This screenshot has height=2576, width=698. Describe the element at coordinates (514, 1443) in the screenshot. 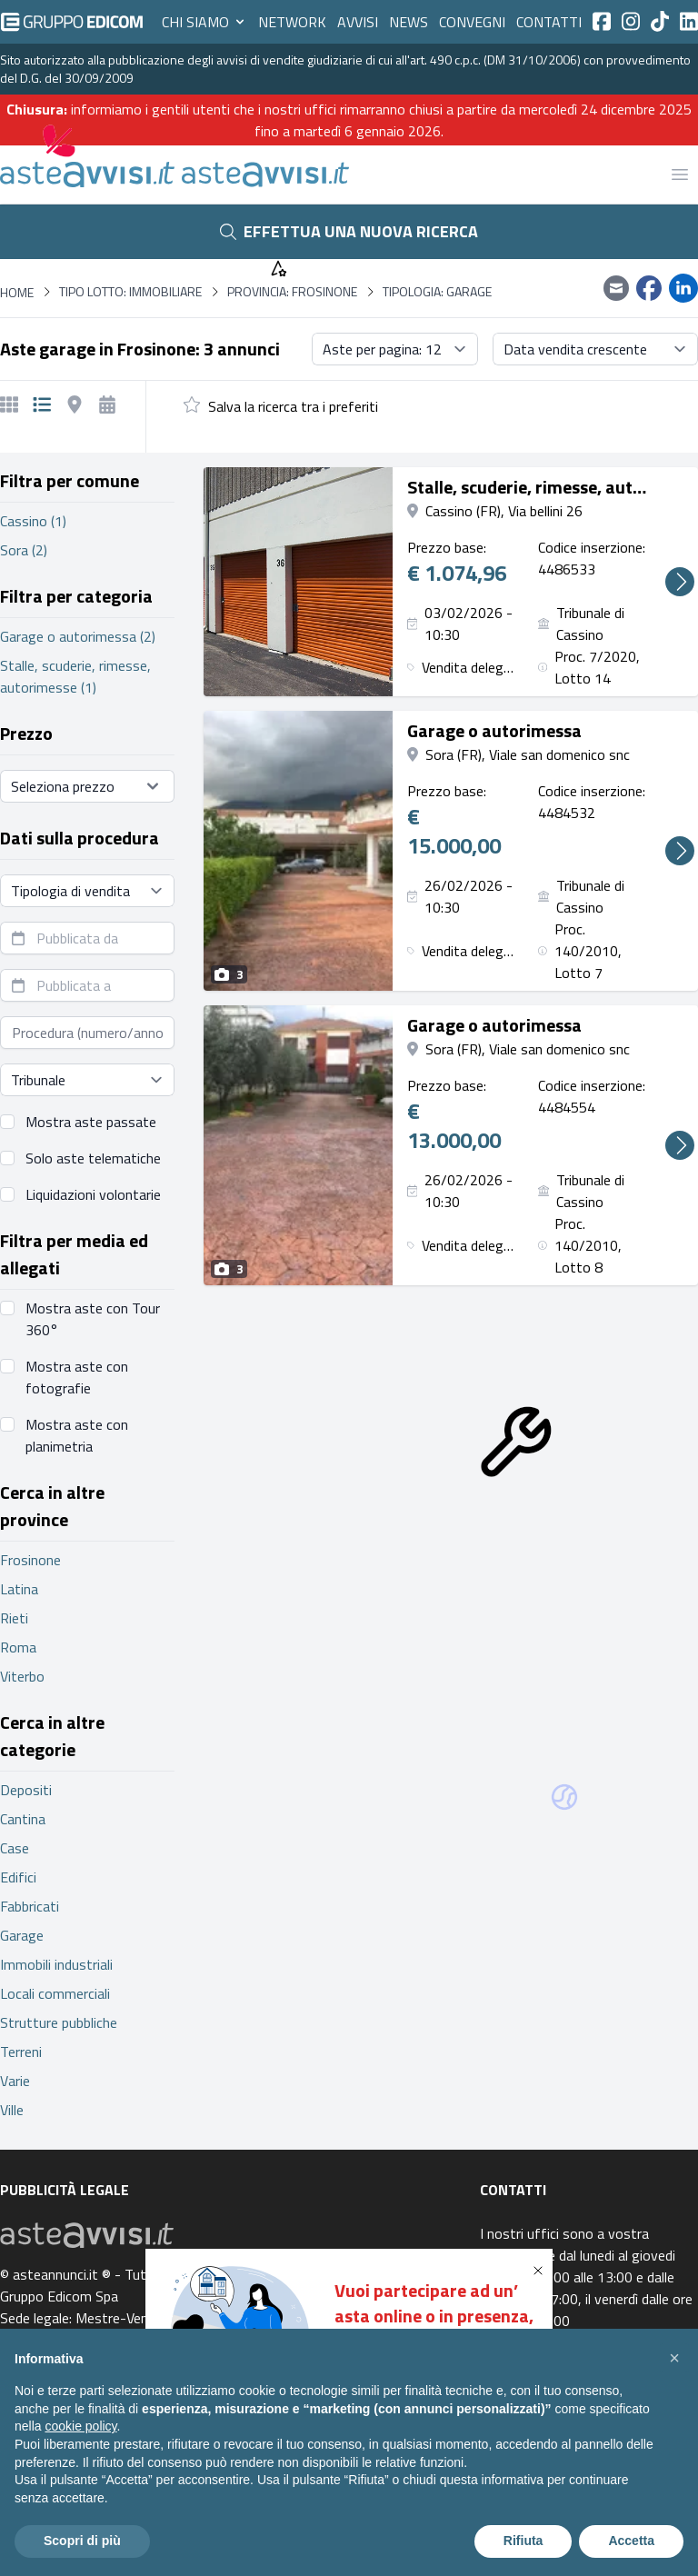

I see `access settings or configuration options` at that location.